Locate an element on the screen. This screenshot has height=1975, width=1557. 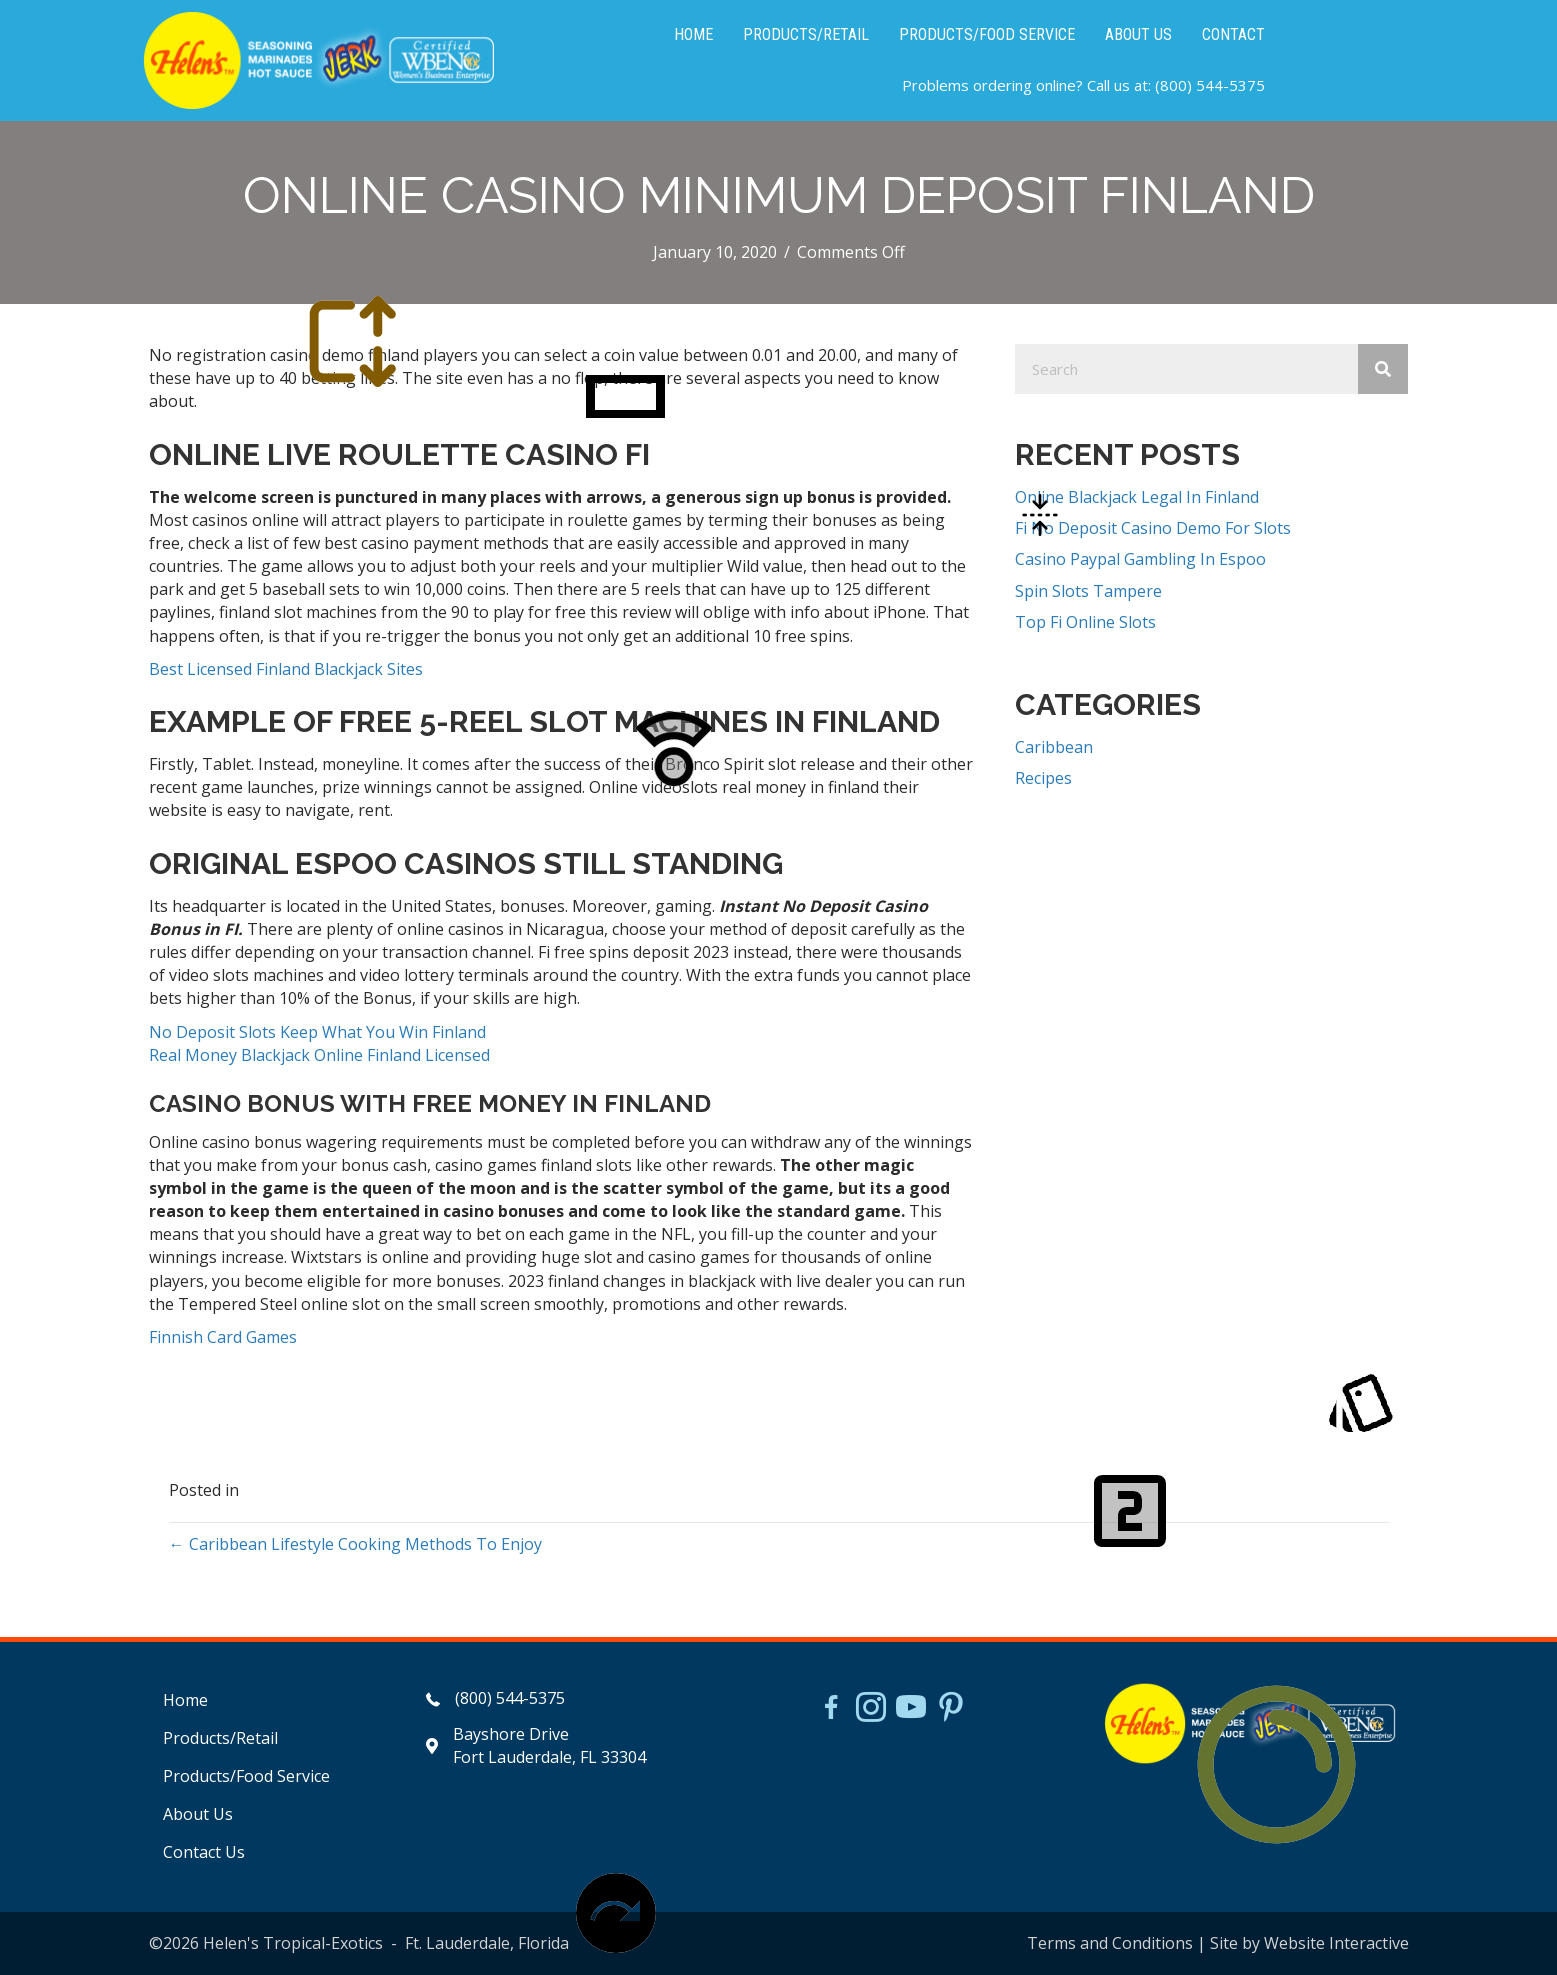
apply inner shadow effect to top-right corner is located at coordinates (1276, 1764).